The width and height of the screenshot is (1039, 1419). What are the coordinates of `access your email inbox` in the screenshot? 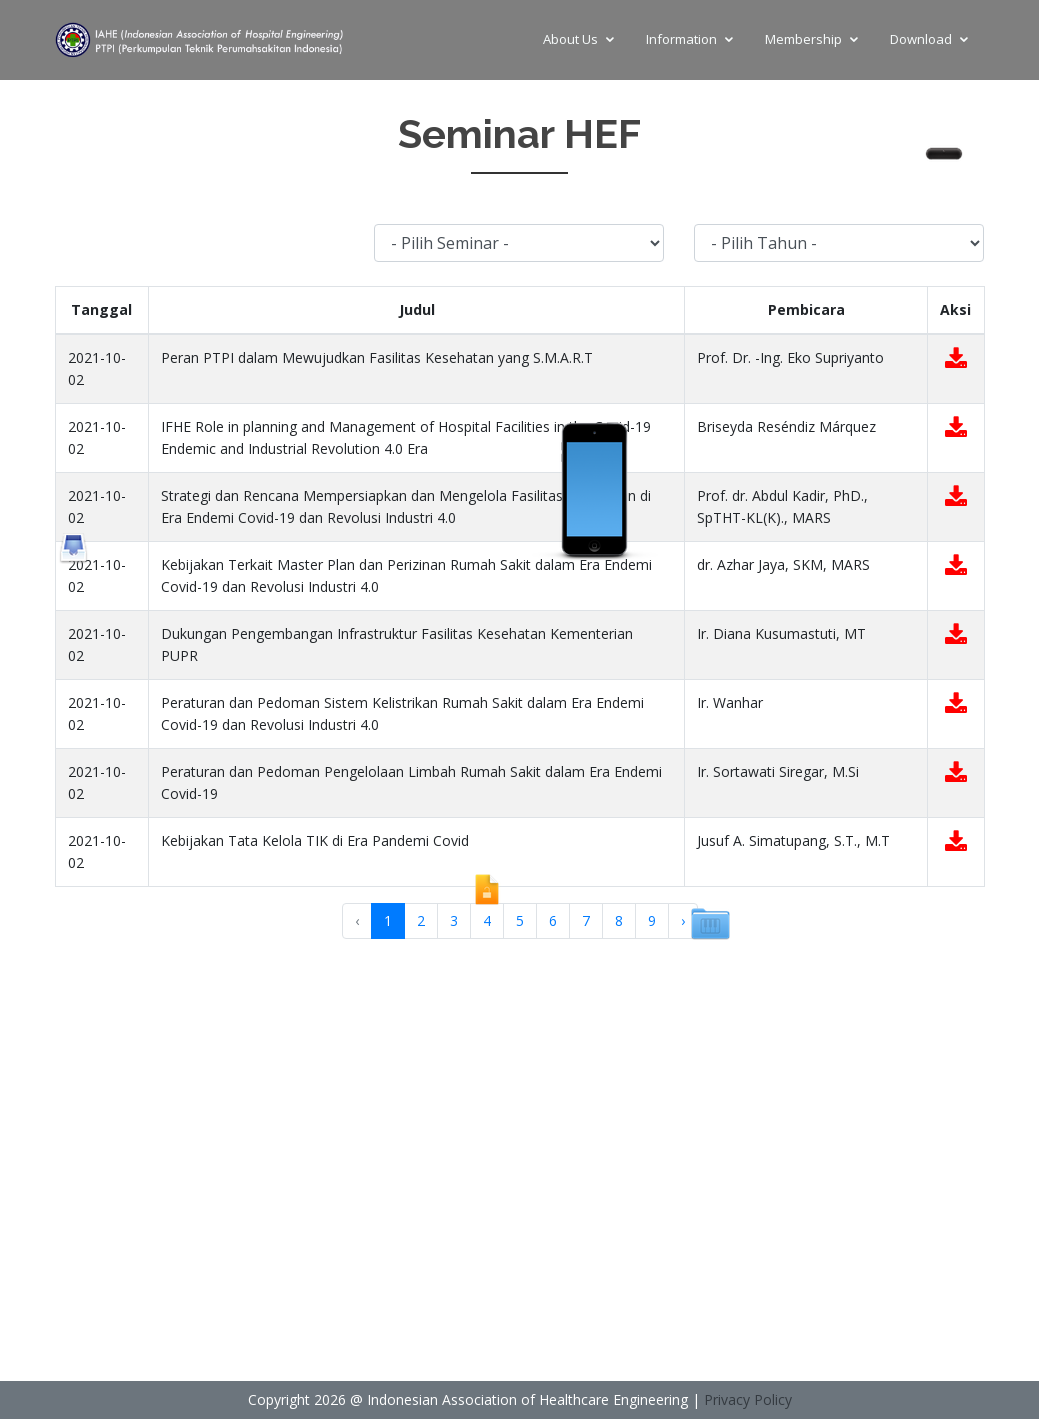 It's located at (73, 548).